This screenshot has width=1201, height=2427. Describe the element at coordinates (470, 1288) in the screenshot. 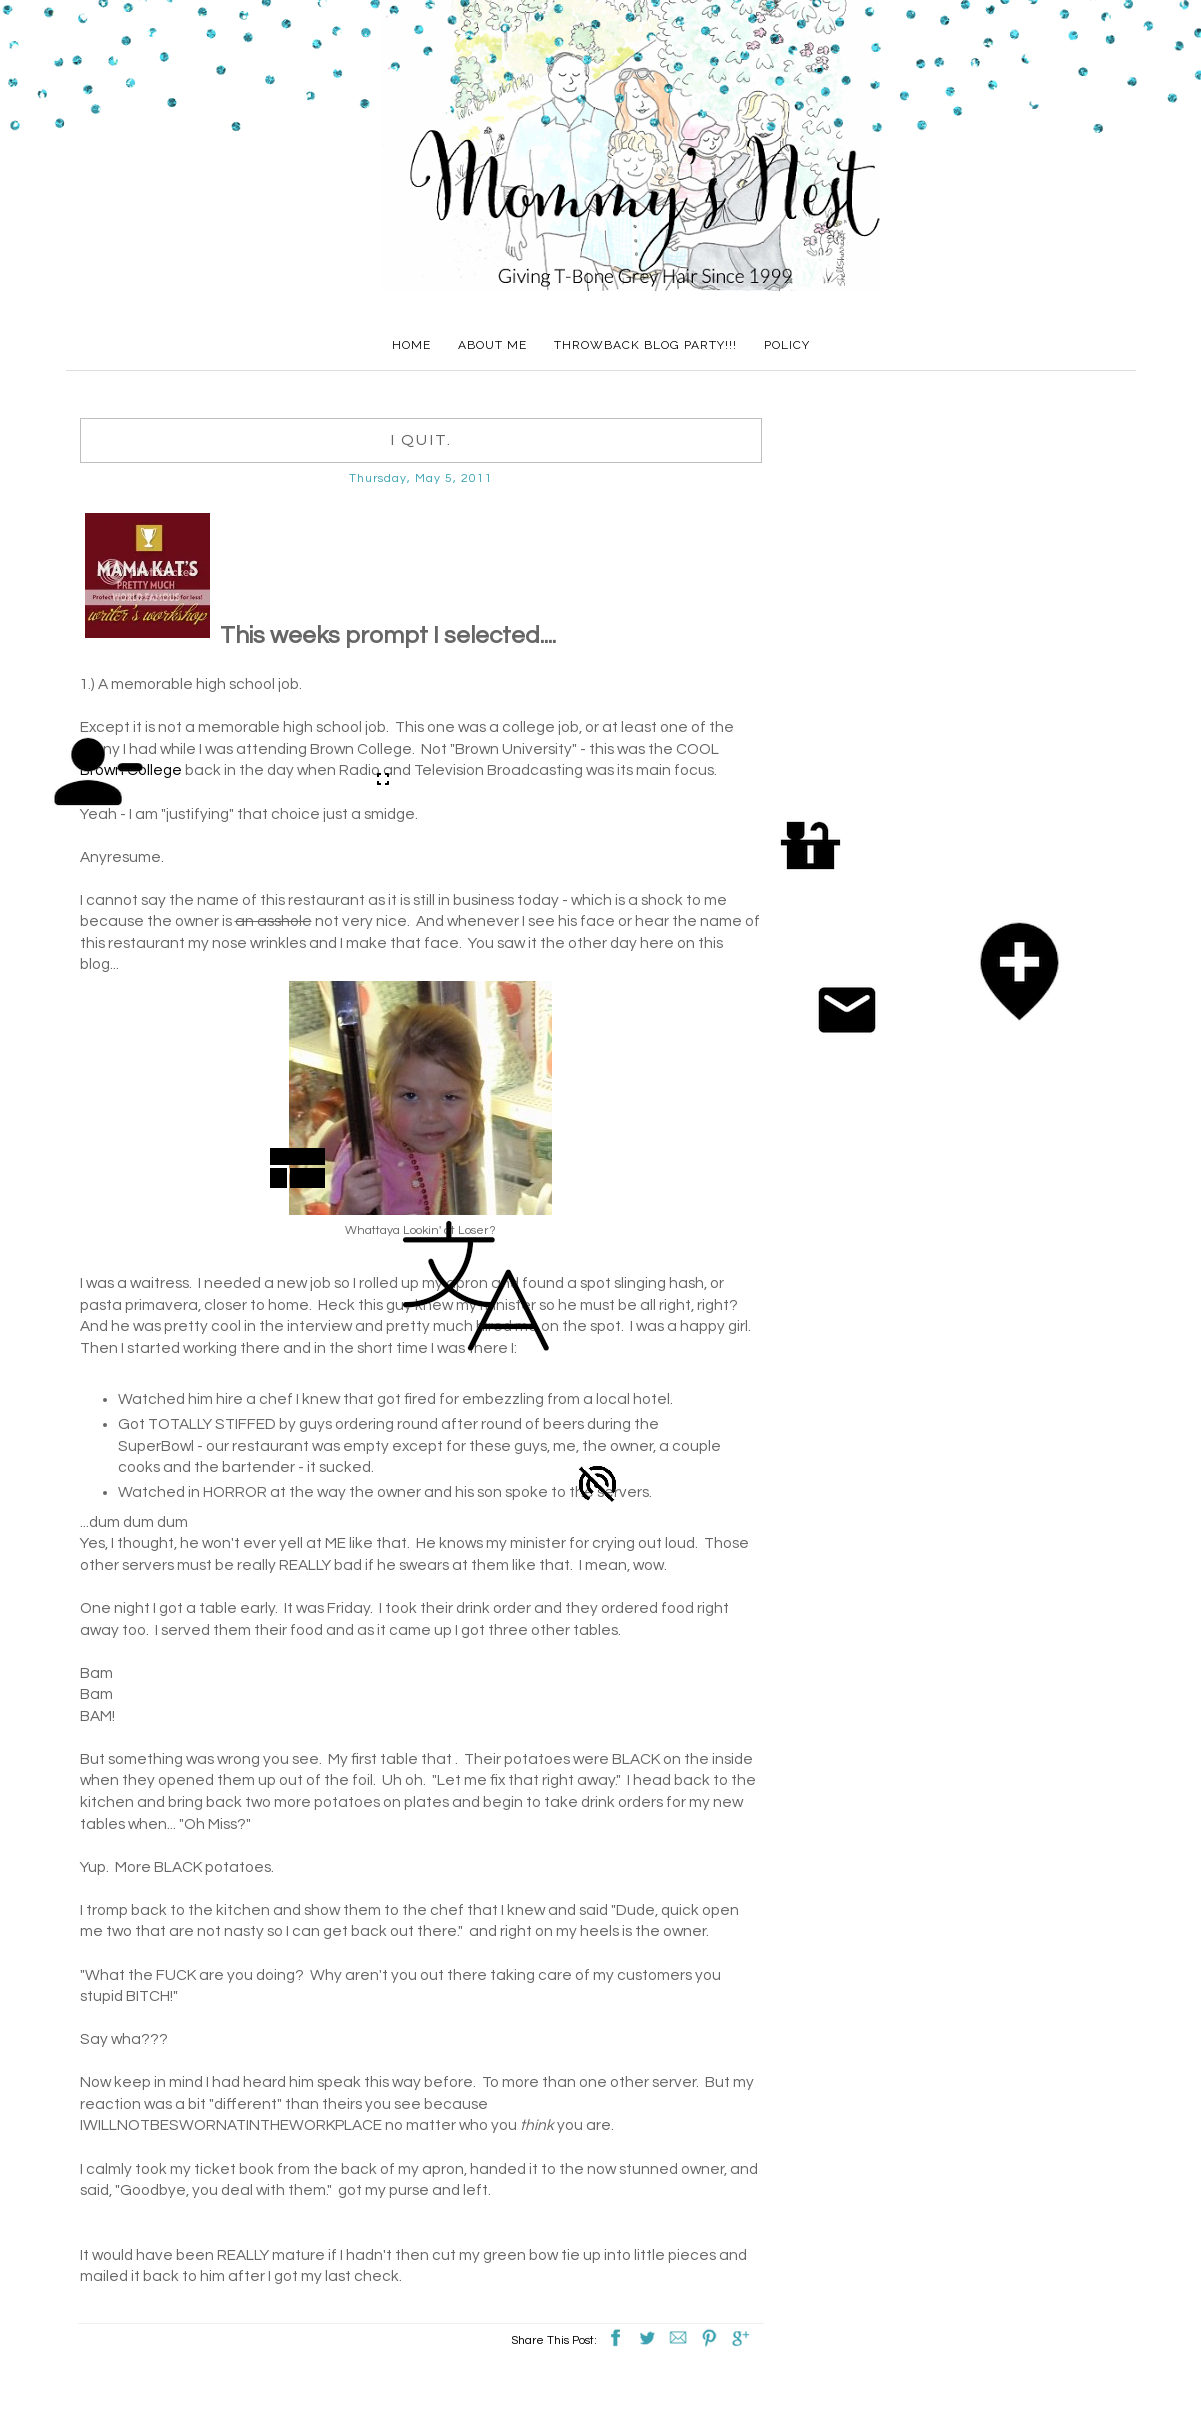

I see `translate text to another language` at that location.